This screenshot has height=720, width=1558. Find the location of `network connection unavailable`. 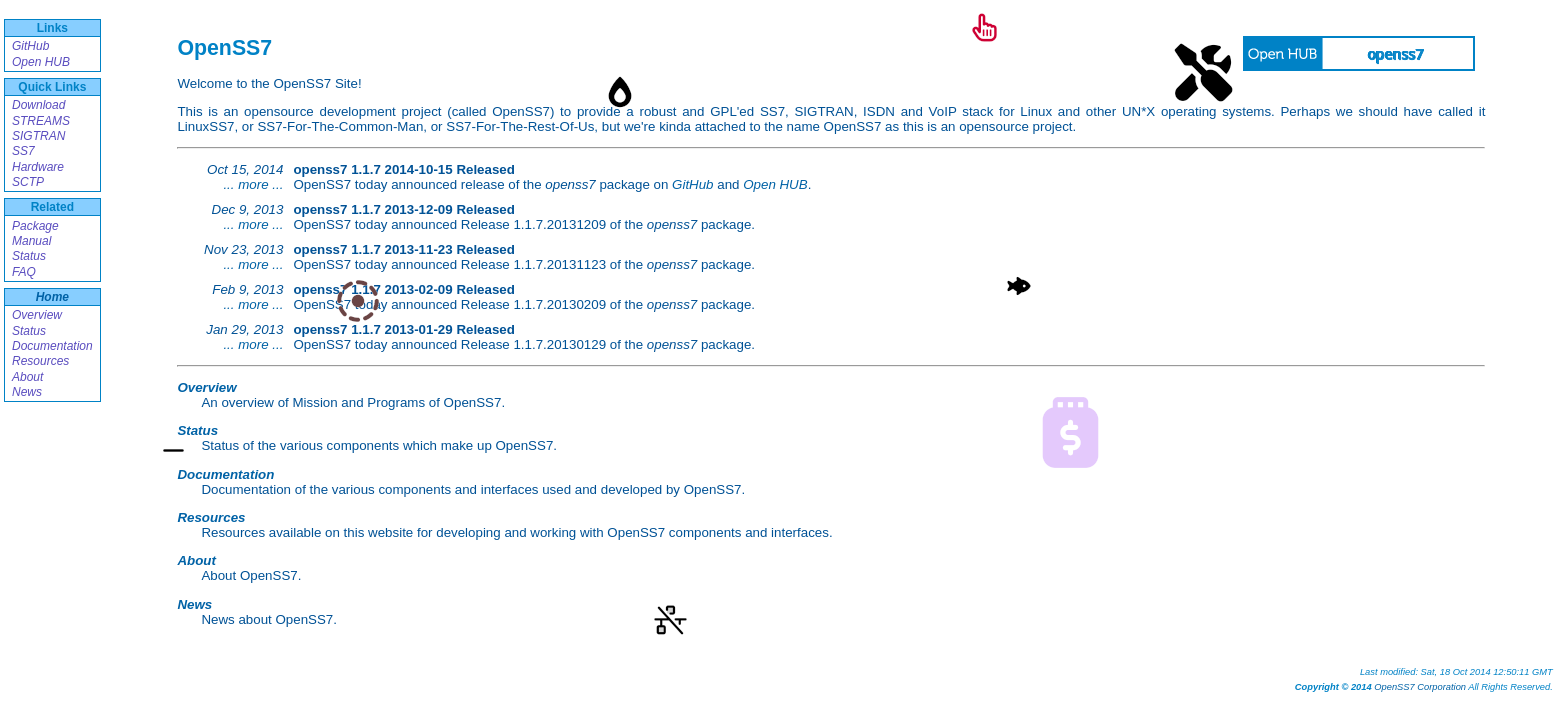

network connection unavailable is located at coordinates (670, 620).